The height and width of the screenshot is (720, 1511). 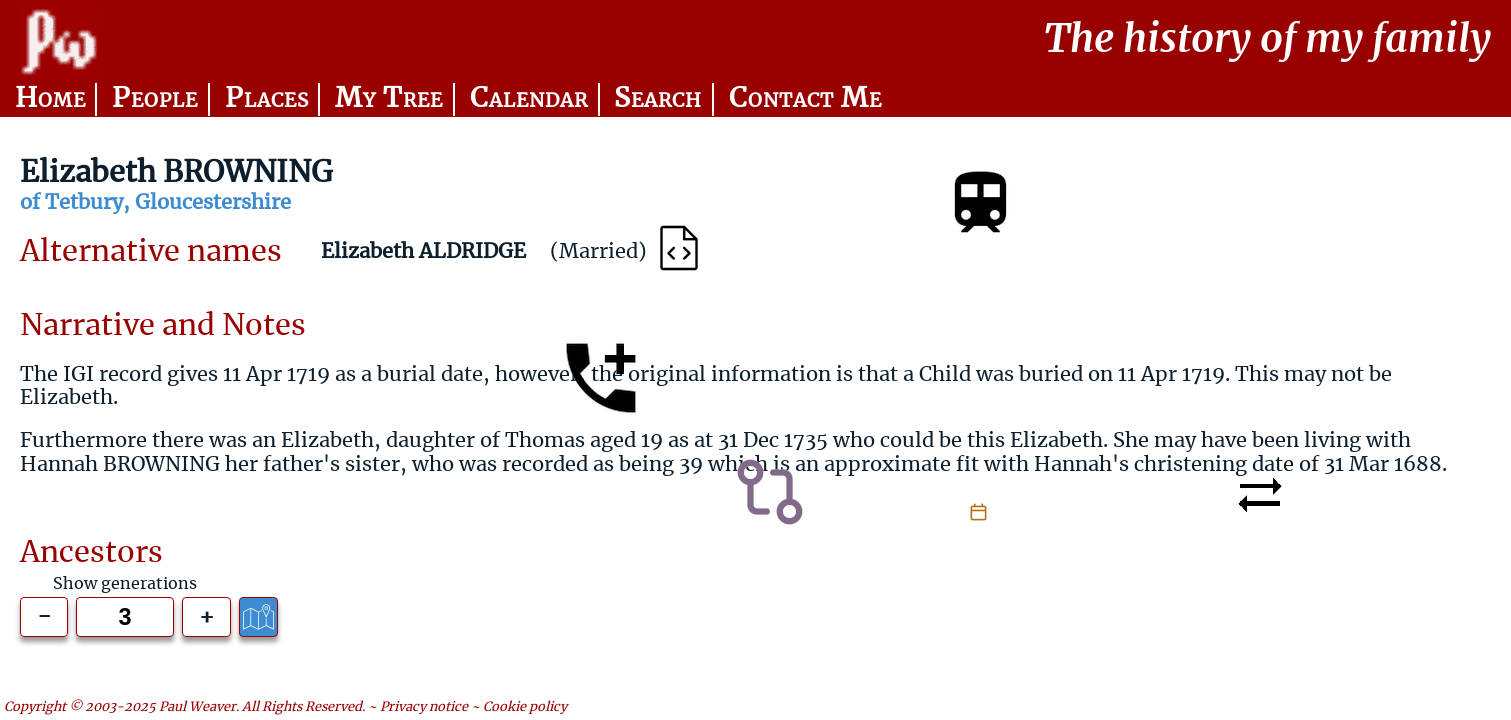 What do you see at coordinates (679, 248) in the screenshot?
I see `view source code file` at bounding box center [679, 248].